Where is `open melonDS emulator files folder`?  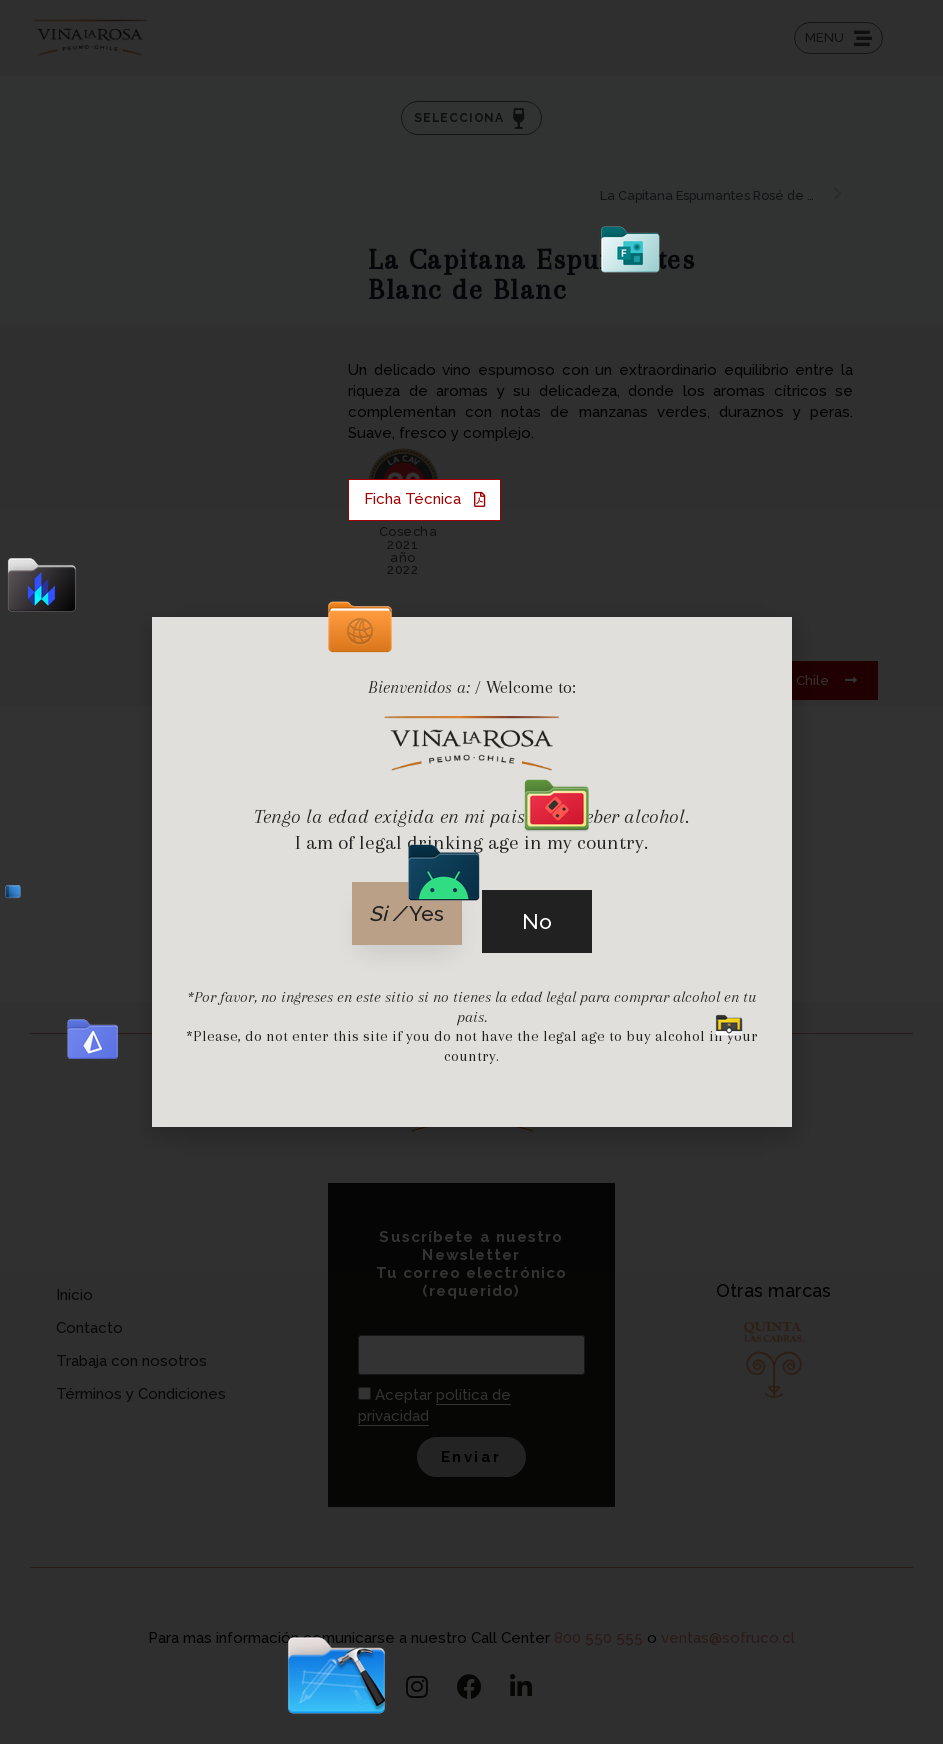
open melonDS emulator files folder is located at coordinates (556, 806).